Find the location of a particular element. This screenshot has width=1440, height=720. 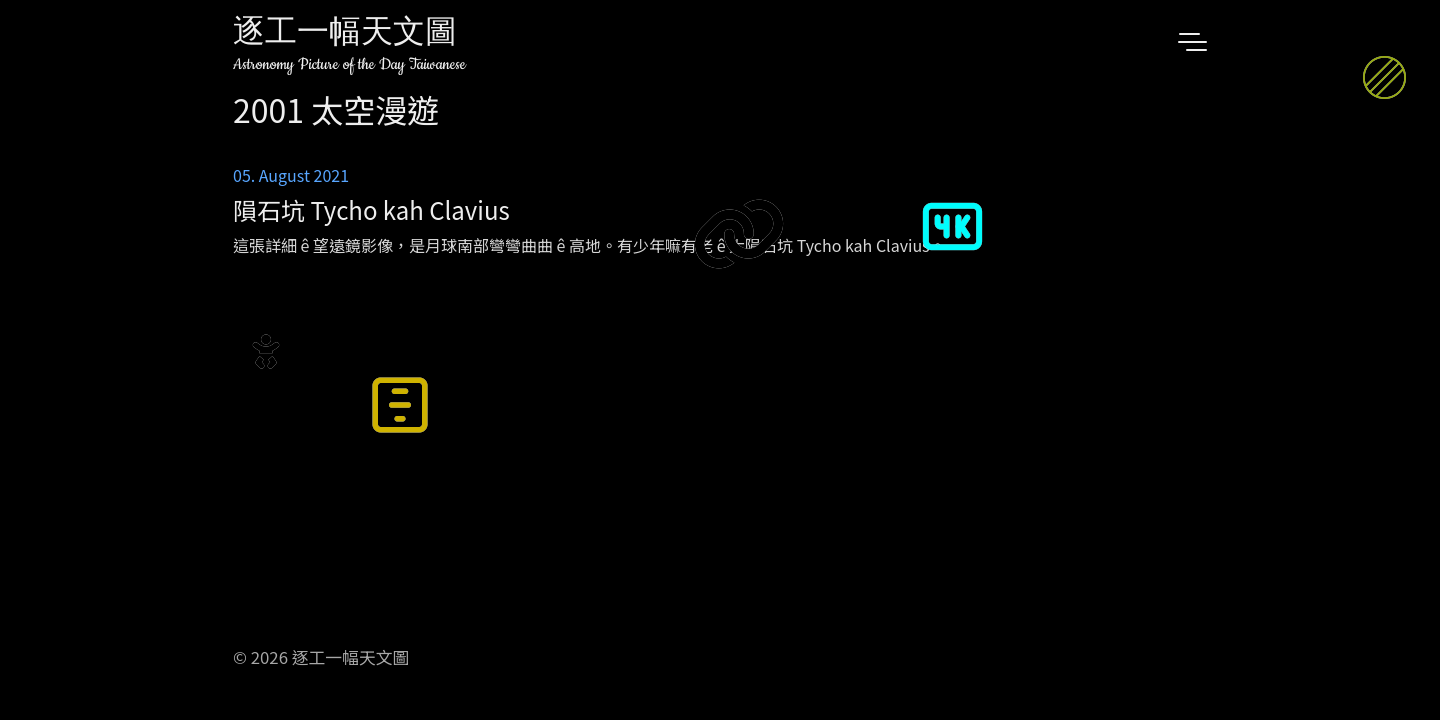

indicates 4K resolution video quality is located at coordinates (952, 226).